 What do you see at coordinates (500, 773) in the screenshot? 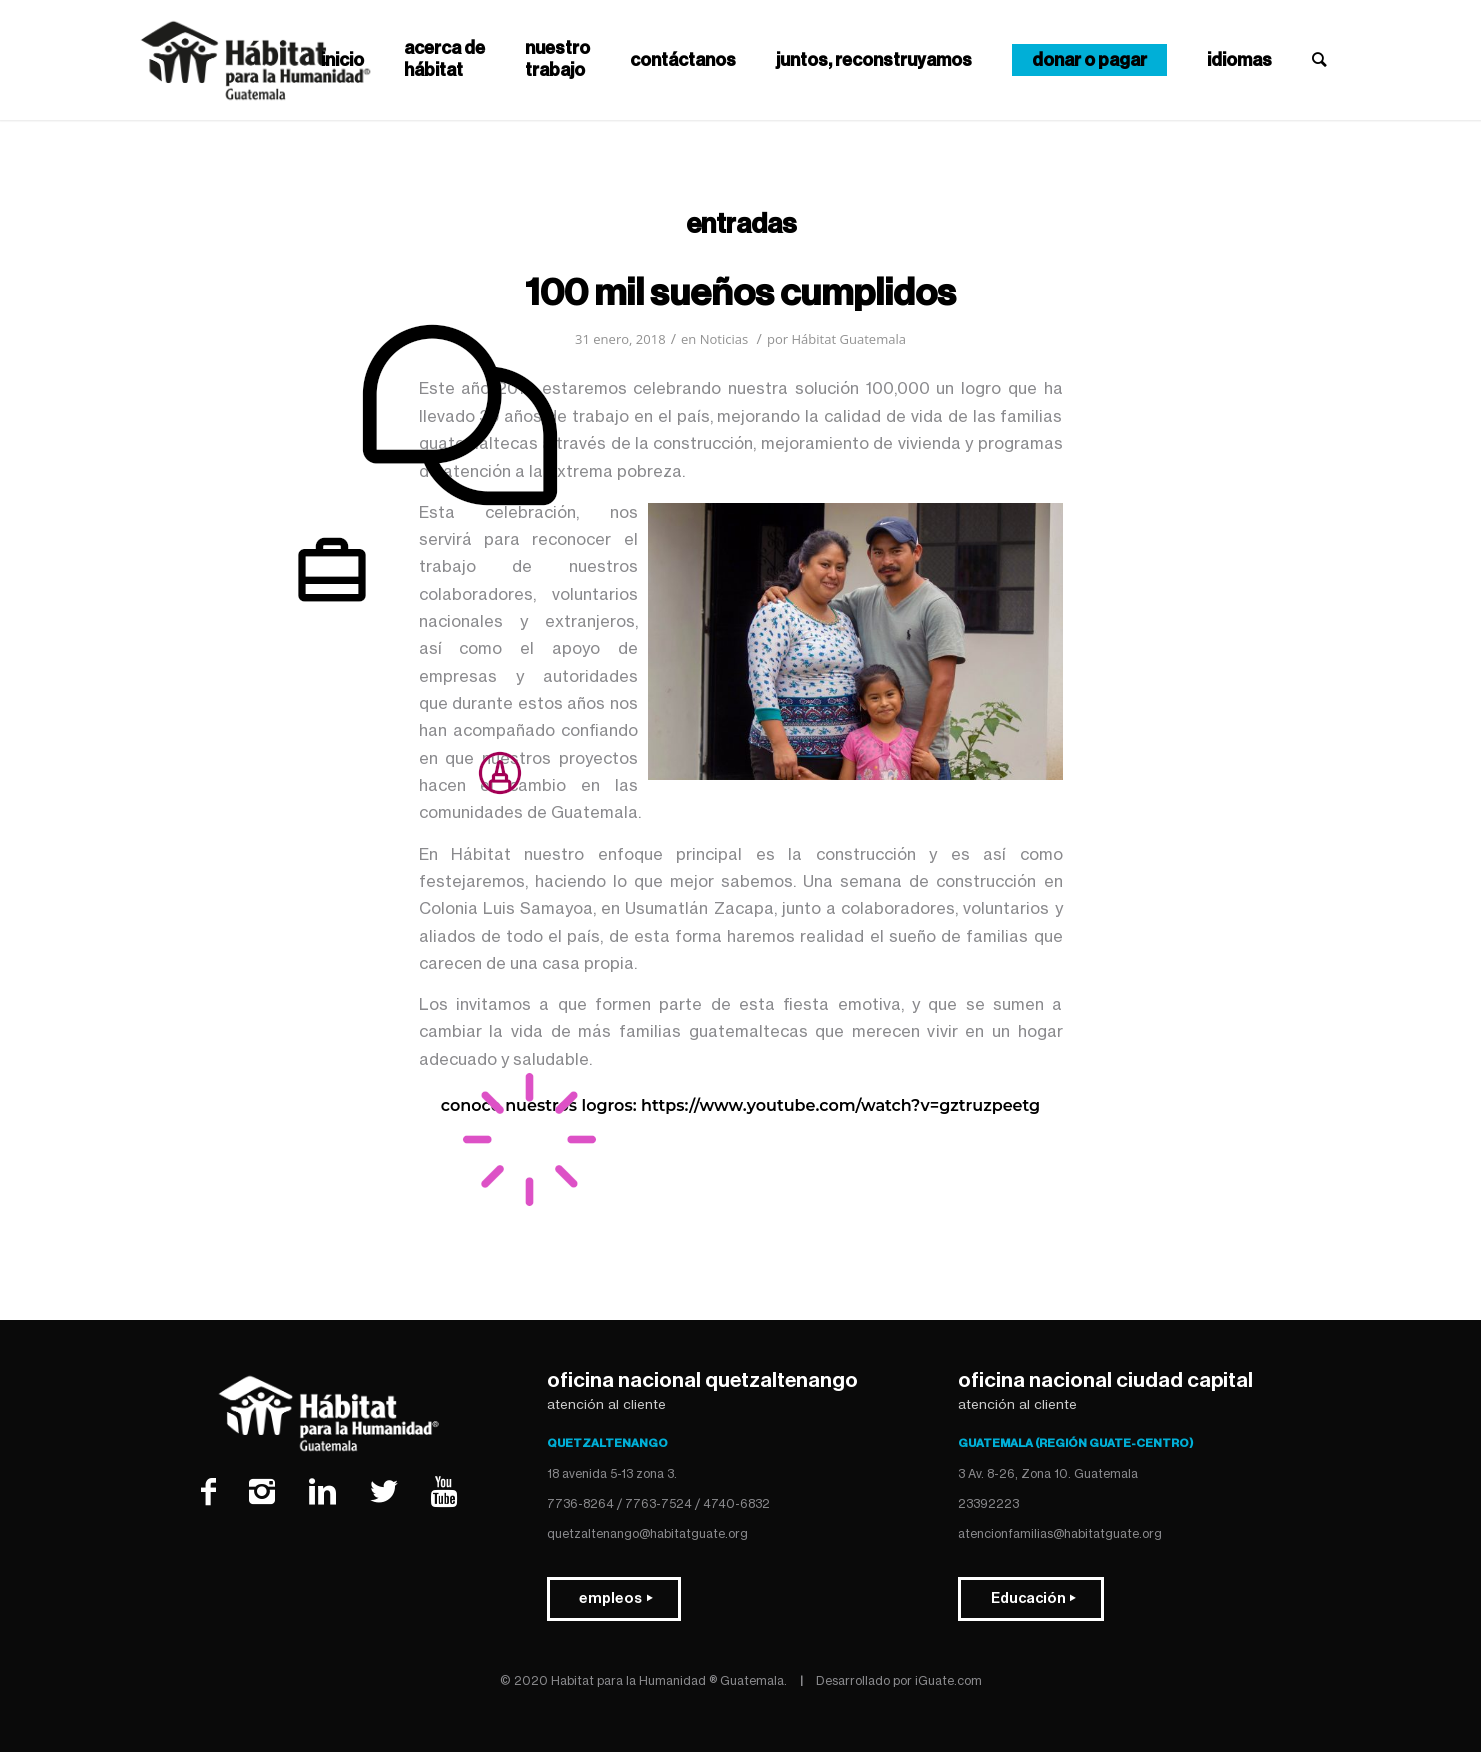
I see `select marker or highlighter tool` at bounding box center [500, 773].